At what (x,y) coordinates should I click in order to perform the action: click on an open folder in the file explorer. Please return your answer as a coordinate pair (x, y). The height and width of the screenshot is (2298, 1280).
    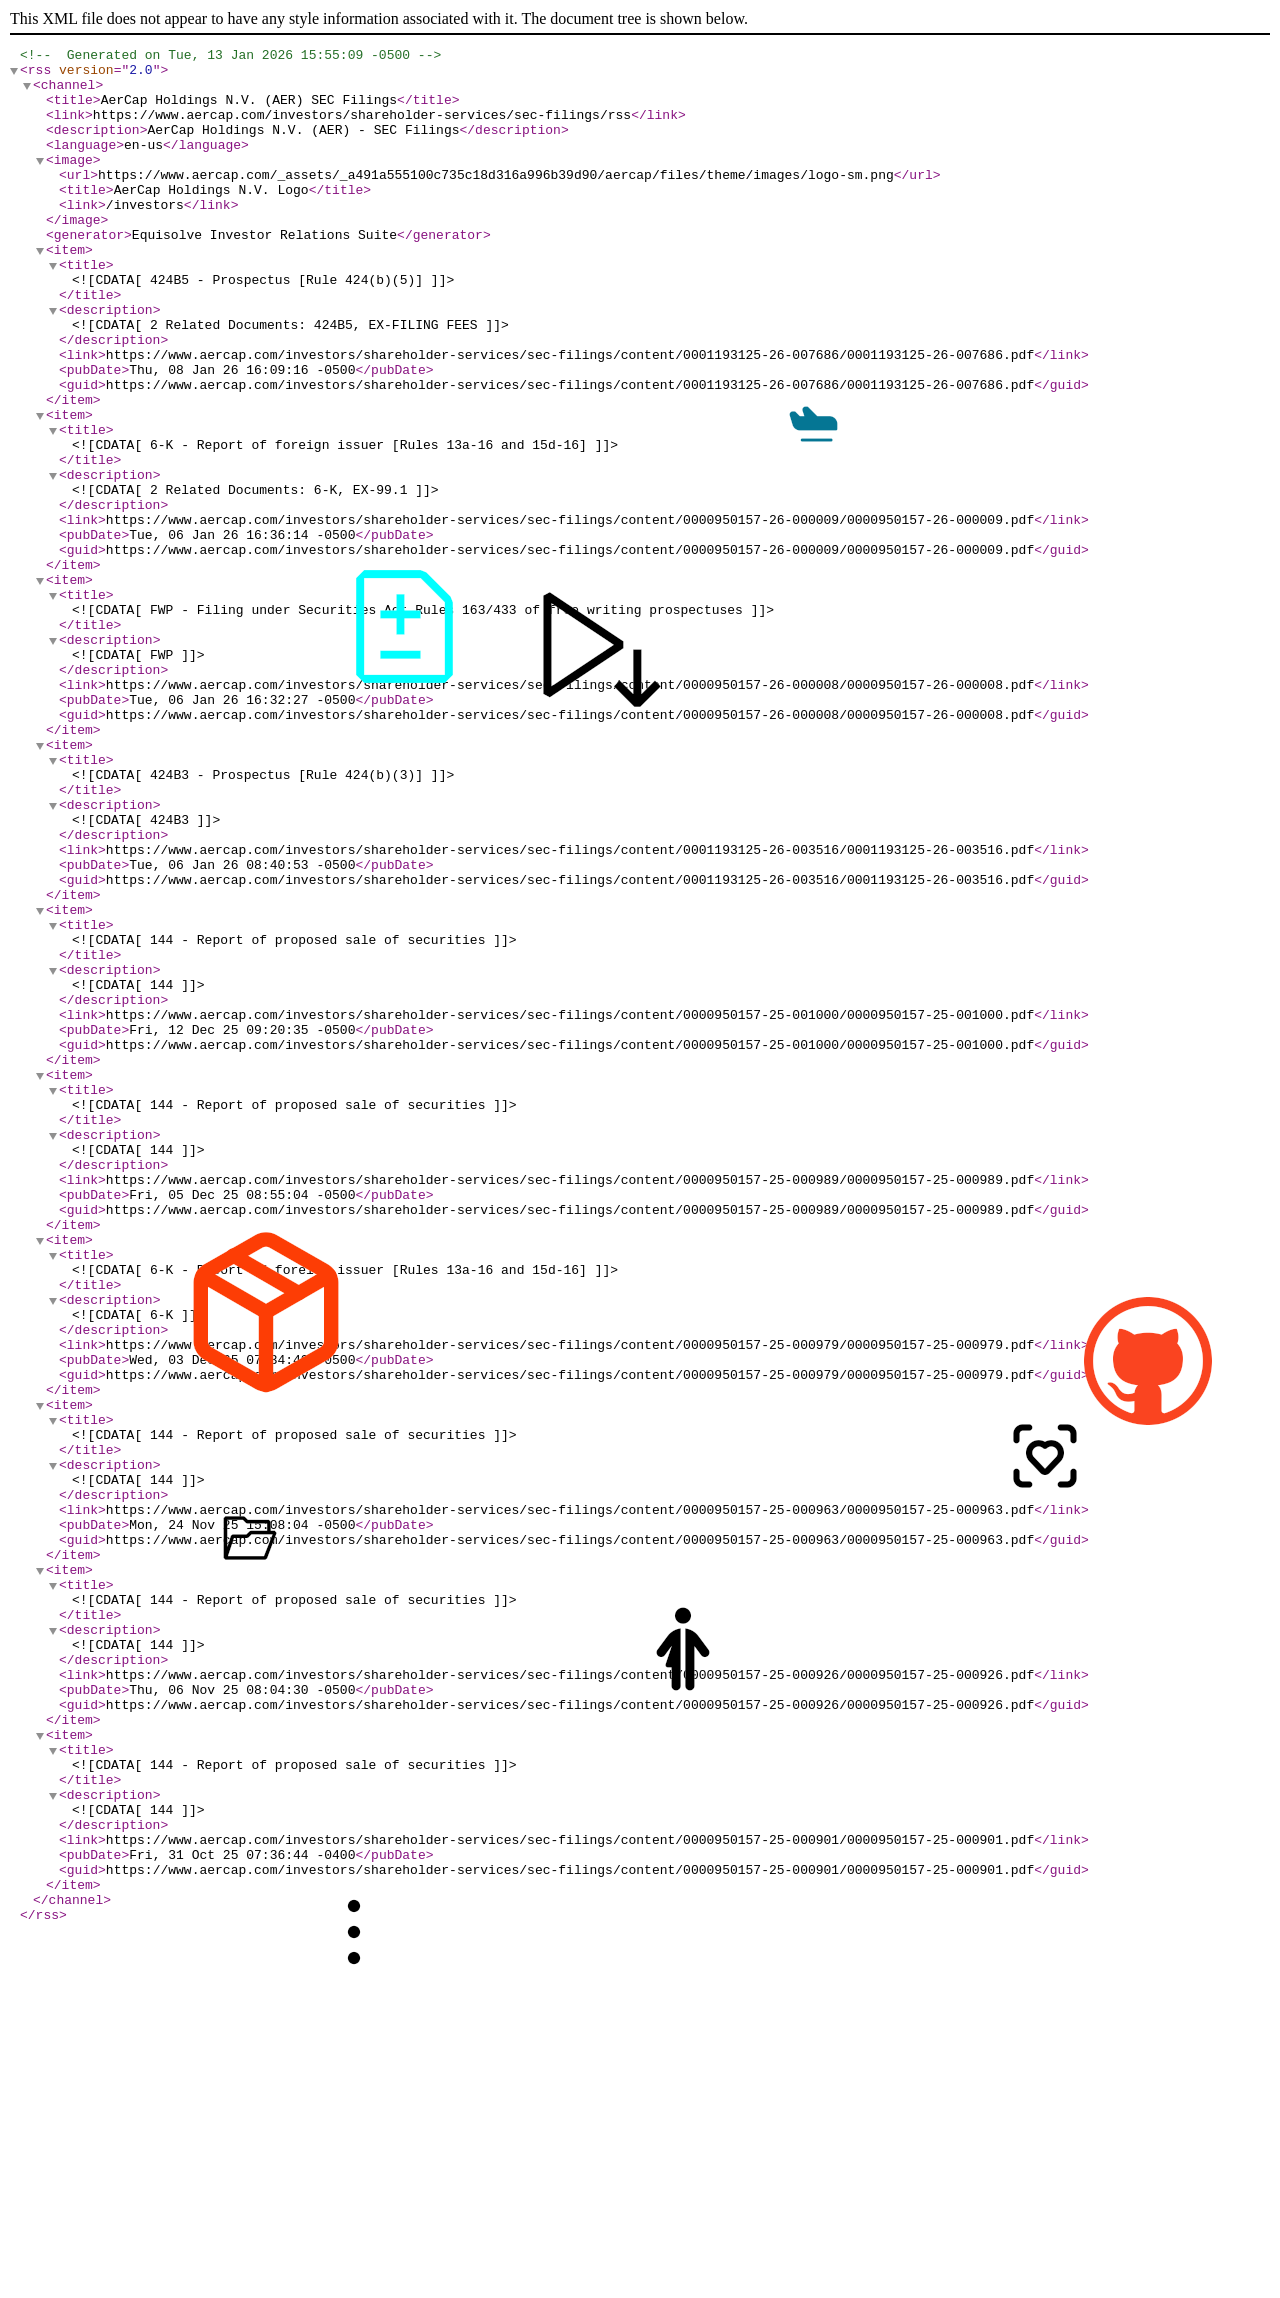
    Looking at the image, I should click on (249, 1538).